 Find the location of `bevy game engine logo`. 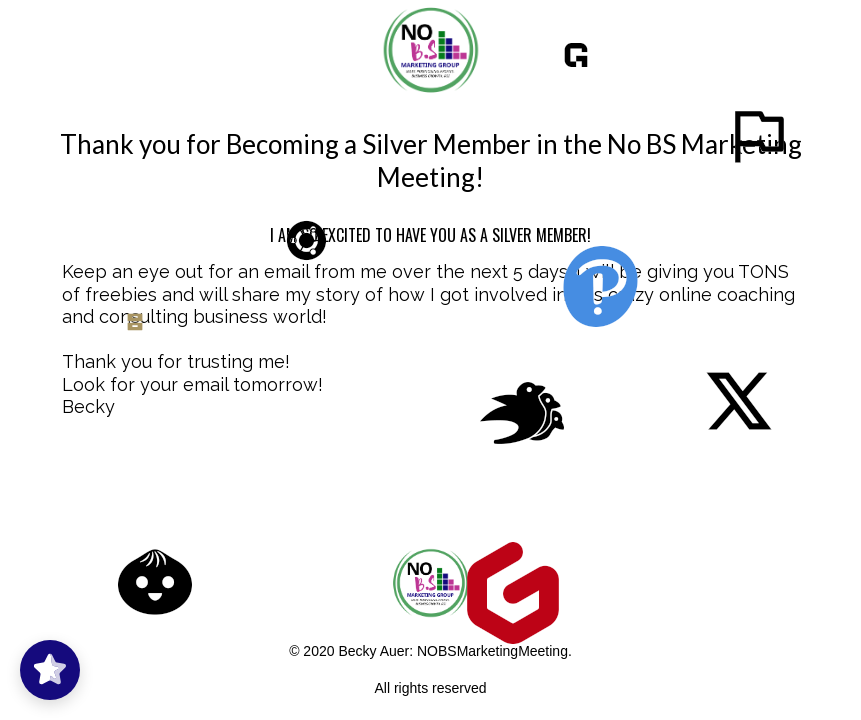

bevy game engine logo is located at coordinates (522, 413).